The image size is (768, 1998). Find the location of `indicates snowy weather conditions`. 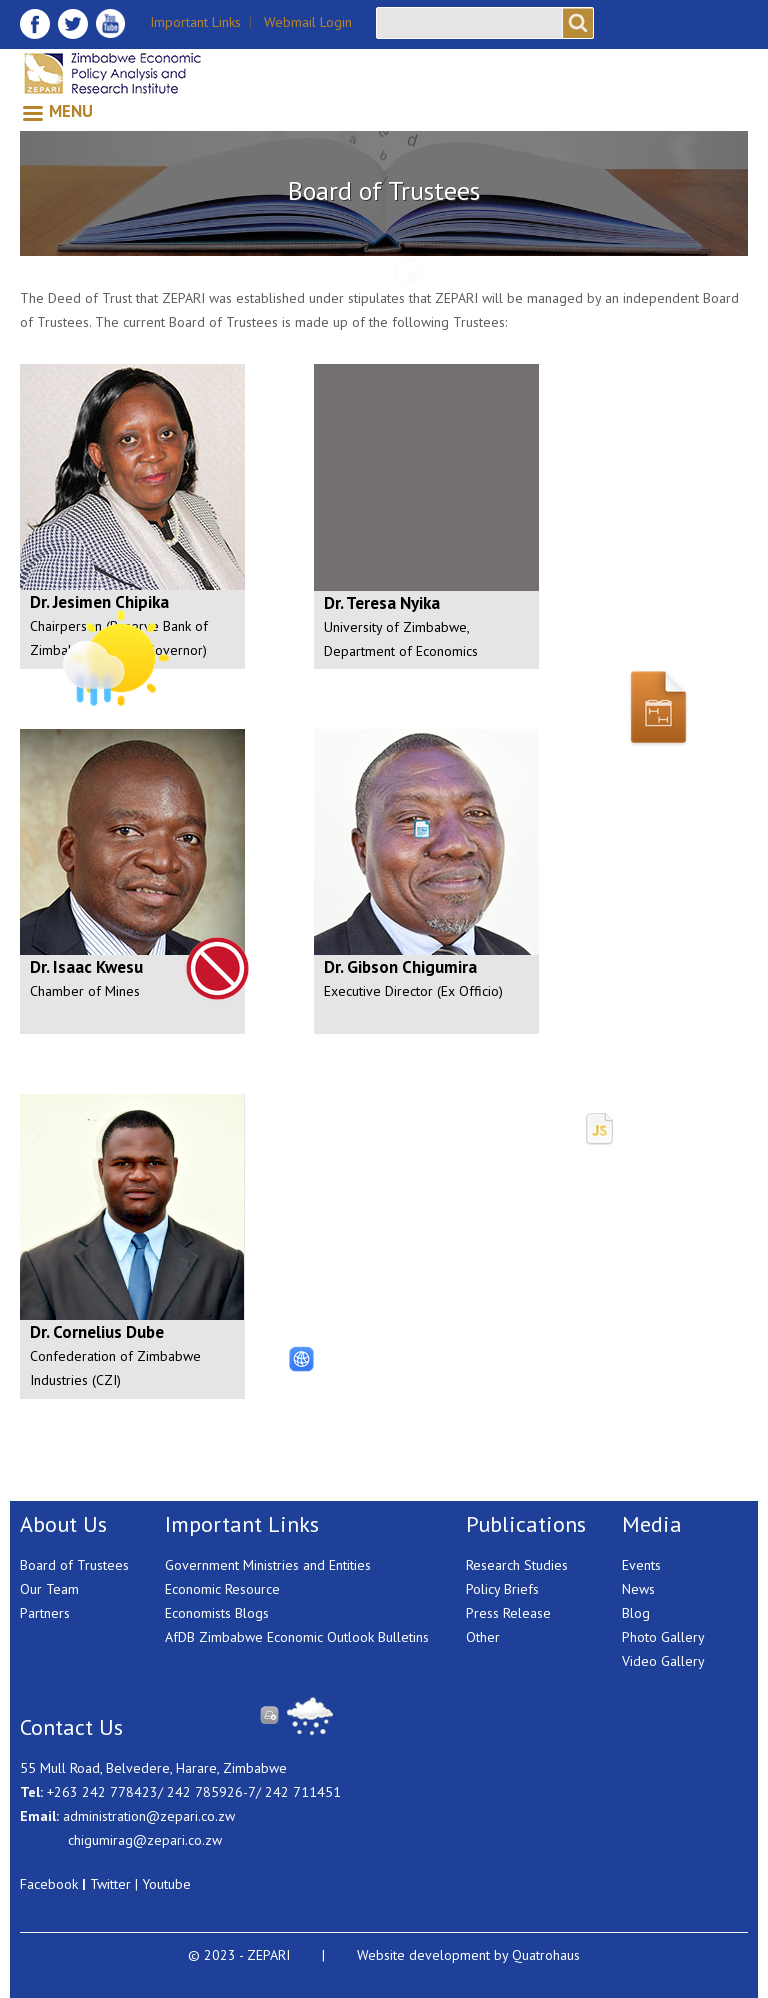

indicates snowy weather conditions is located at coordinates (310, 1712).